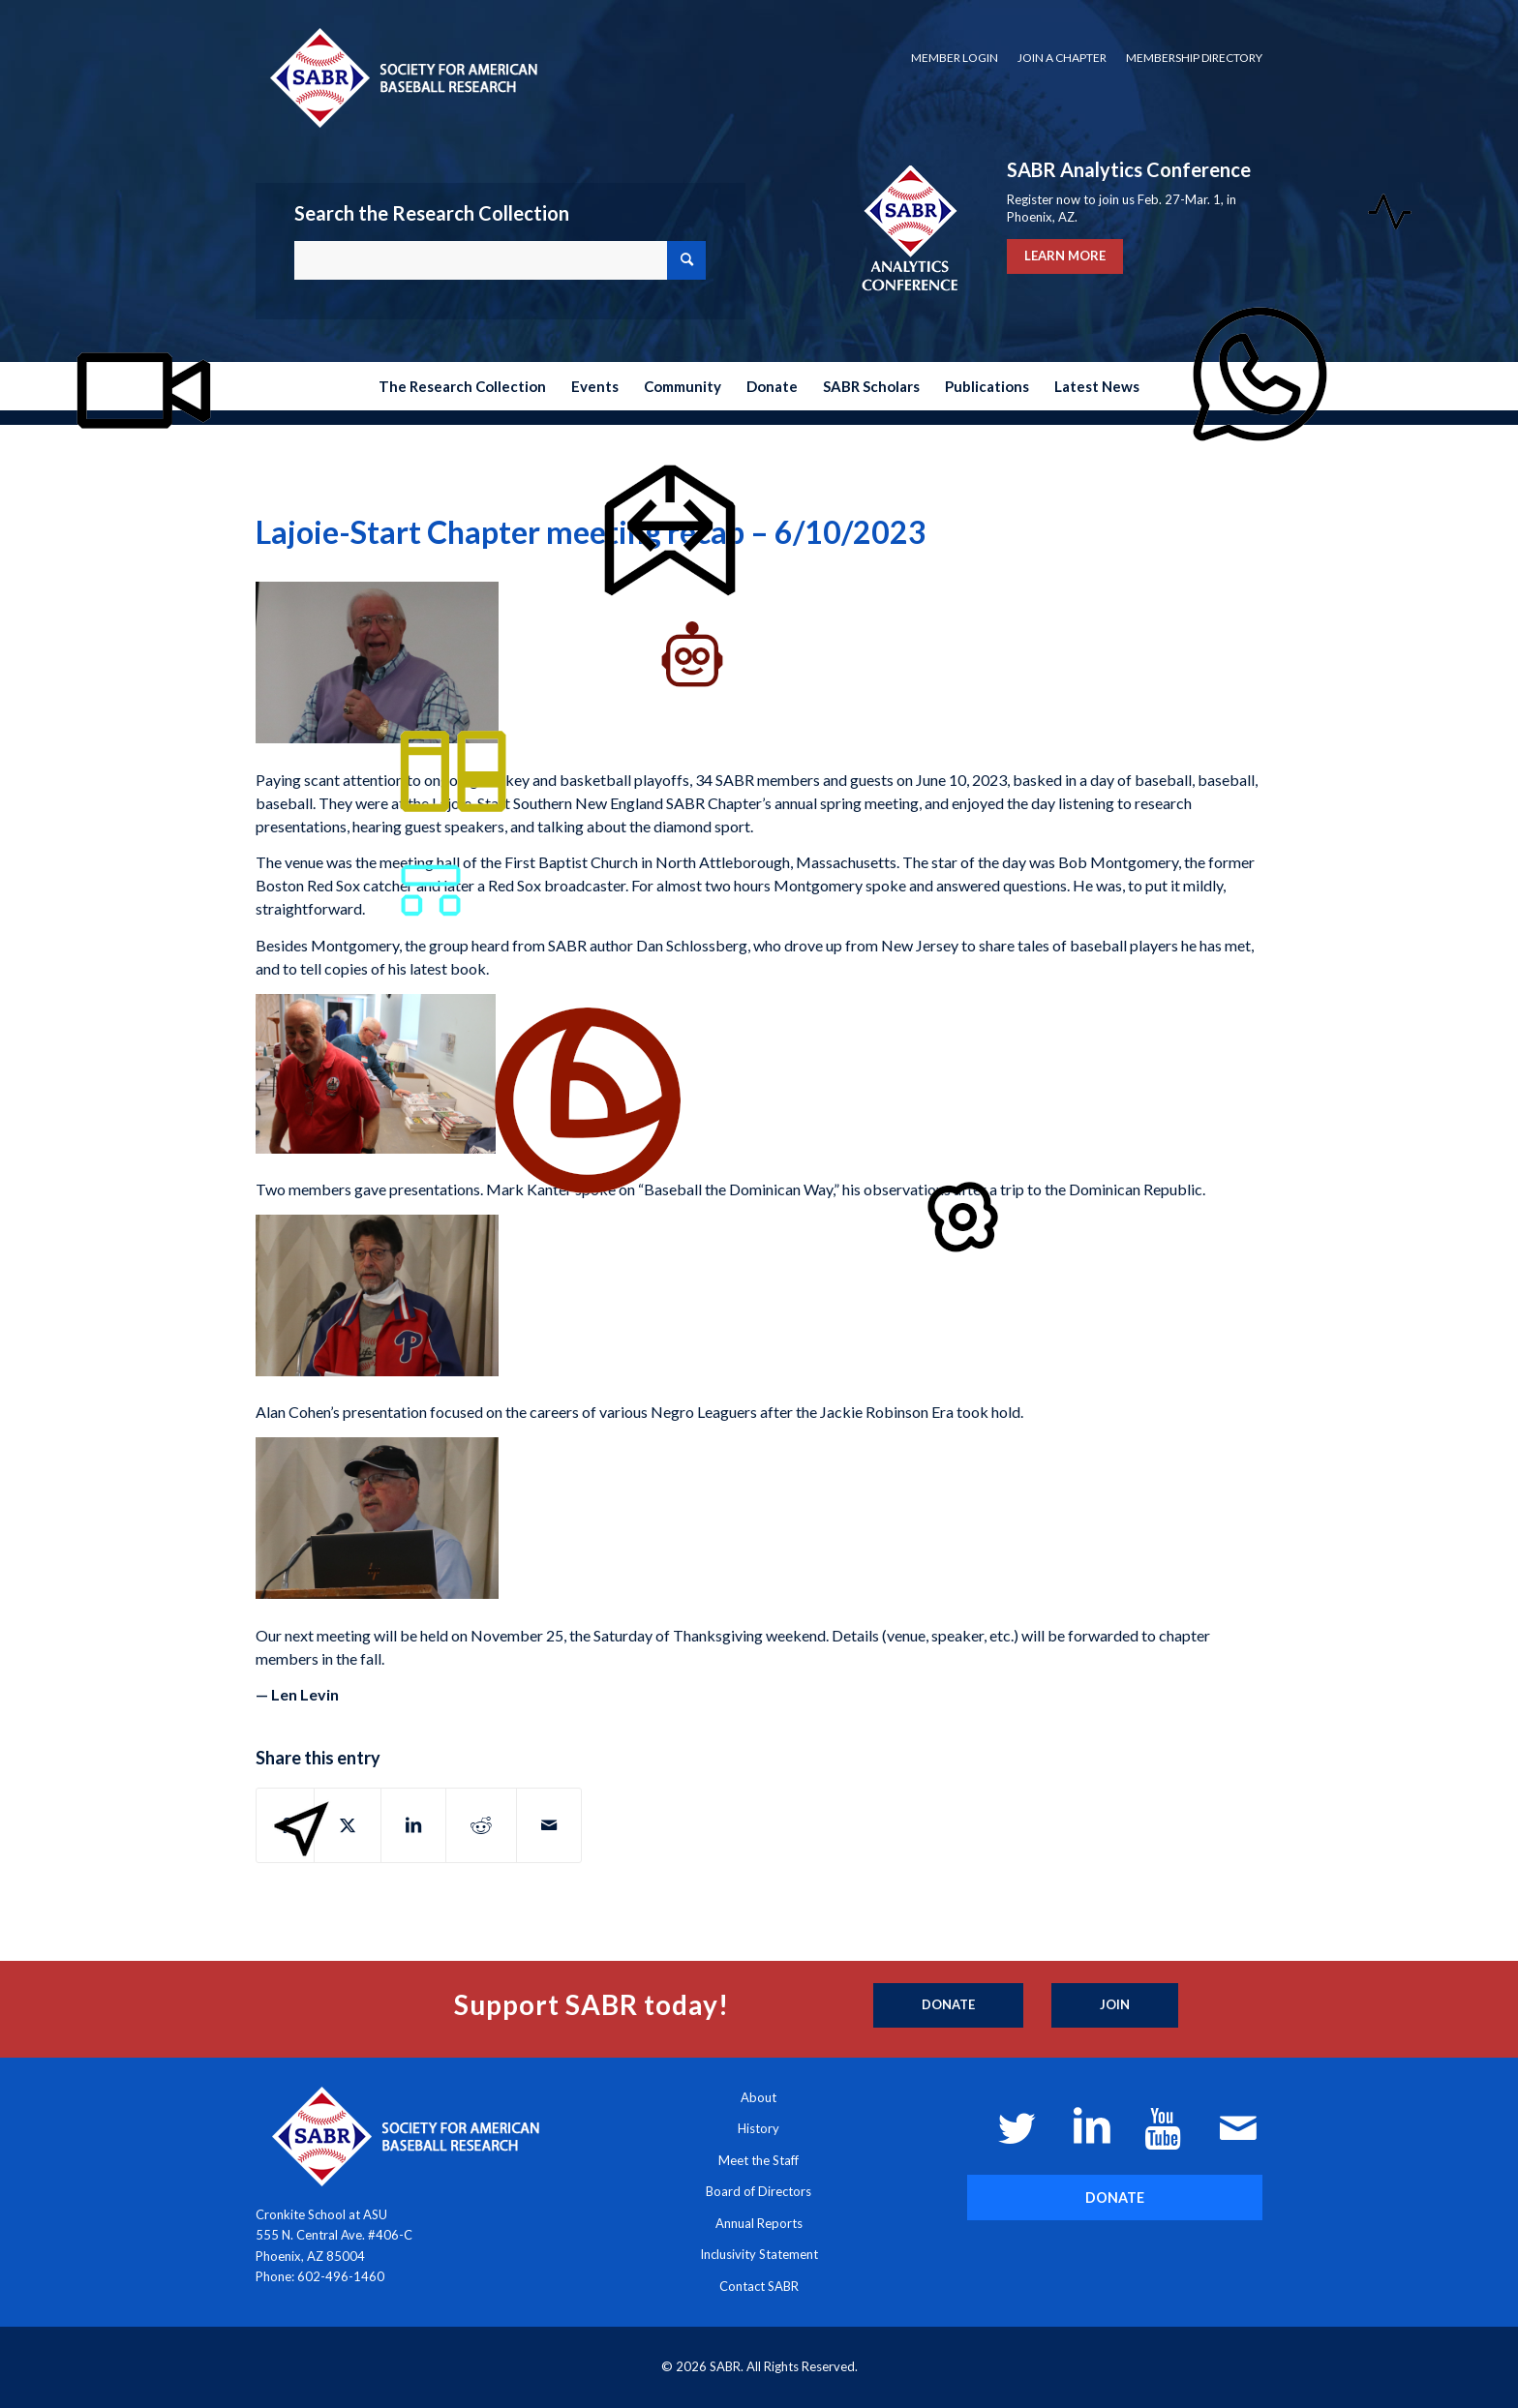 Image resolution: width=1518 pixels, height=2408 pixels. What do you see at coordinates (670, 530) in the screenshot?
I see `mirror or flip content horizontally` at bounding box center [670, 530].